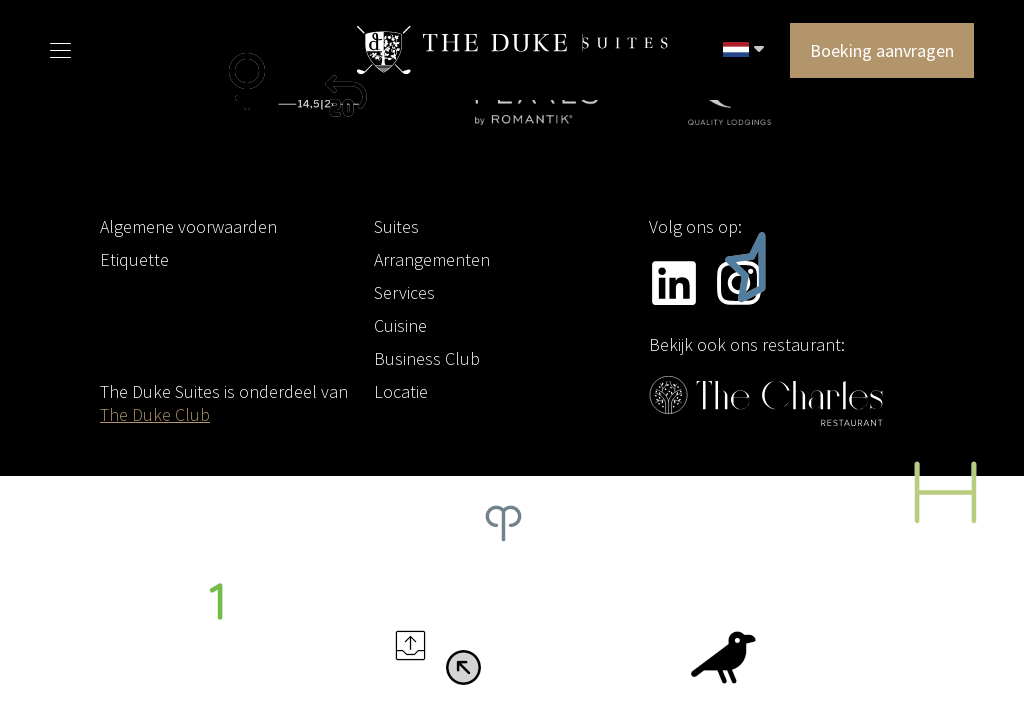  I want to click on navigate back to previous screen, so click(463, 667).